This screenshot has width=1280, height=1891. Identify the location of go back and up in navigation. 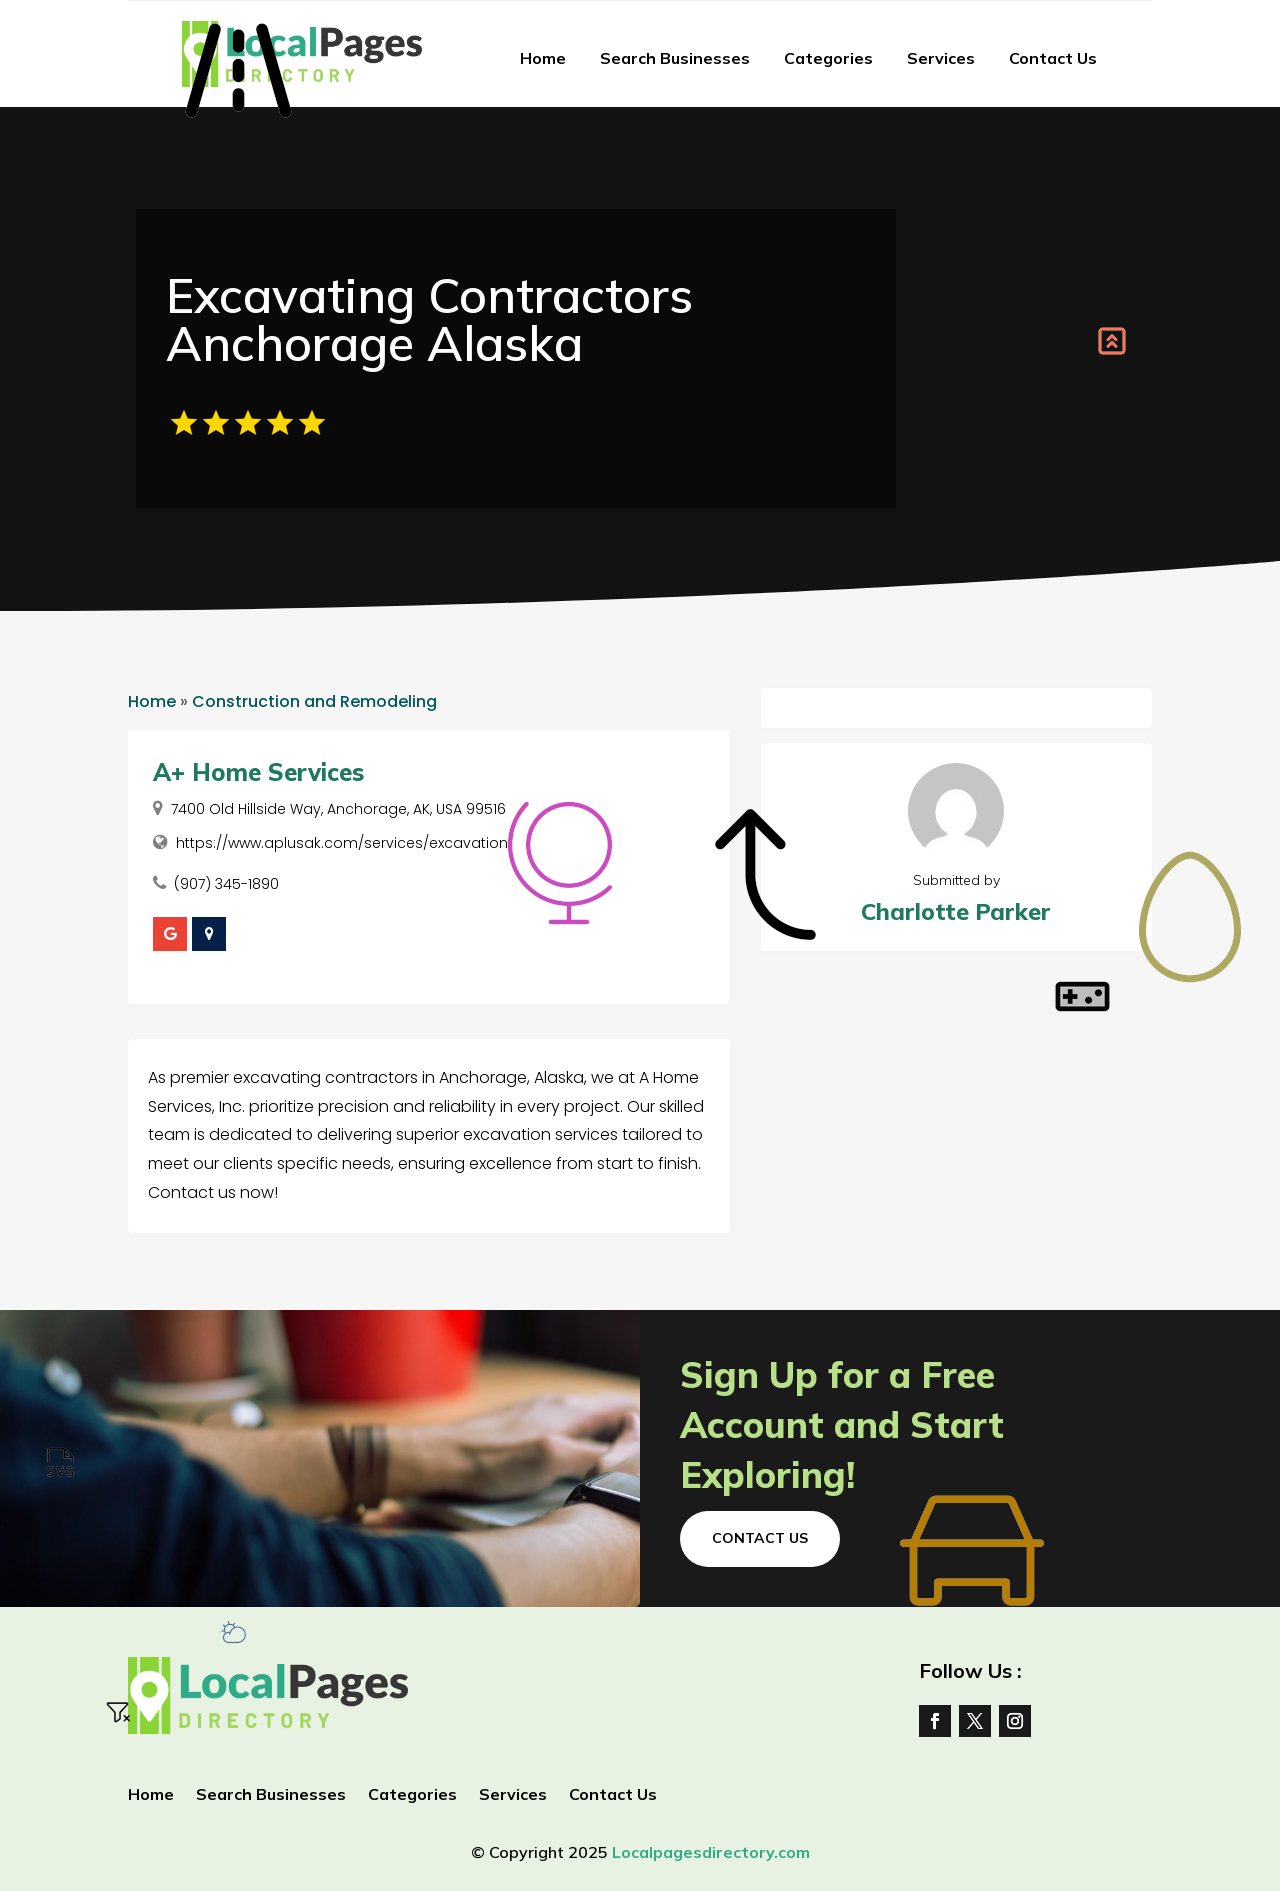
(765, 874).